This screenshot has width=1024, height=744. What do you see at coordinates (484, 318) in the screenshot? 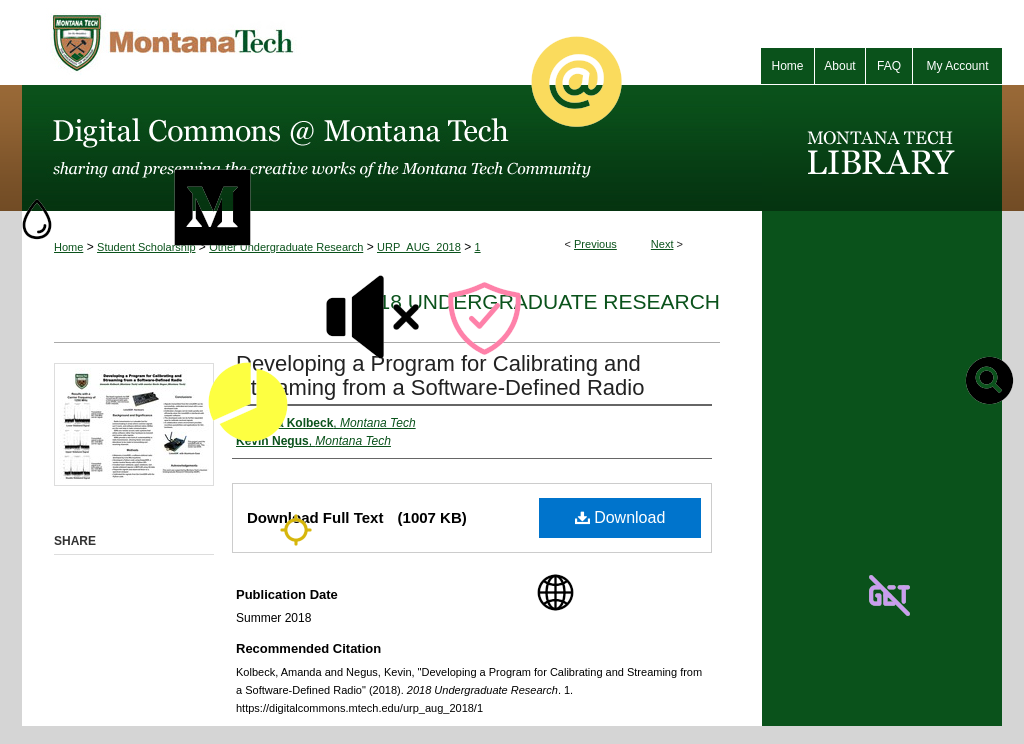
I see `indicates verified security or protection status` at bounding box center [484, 318].